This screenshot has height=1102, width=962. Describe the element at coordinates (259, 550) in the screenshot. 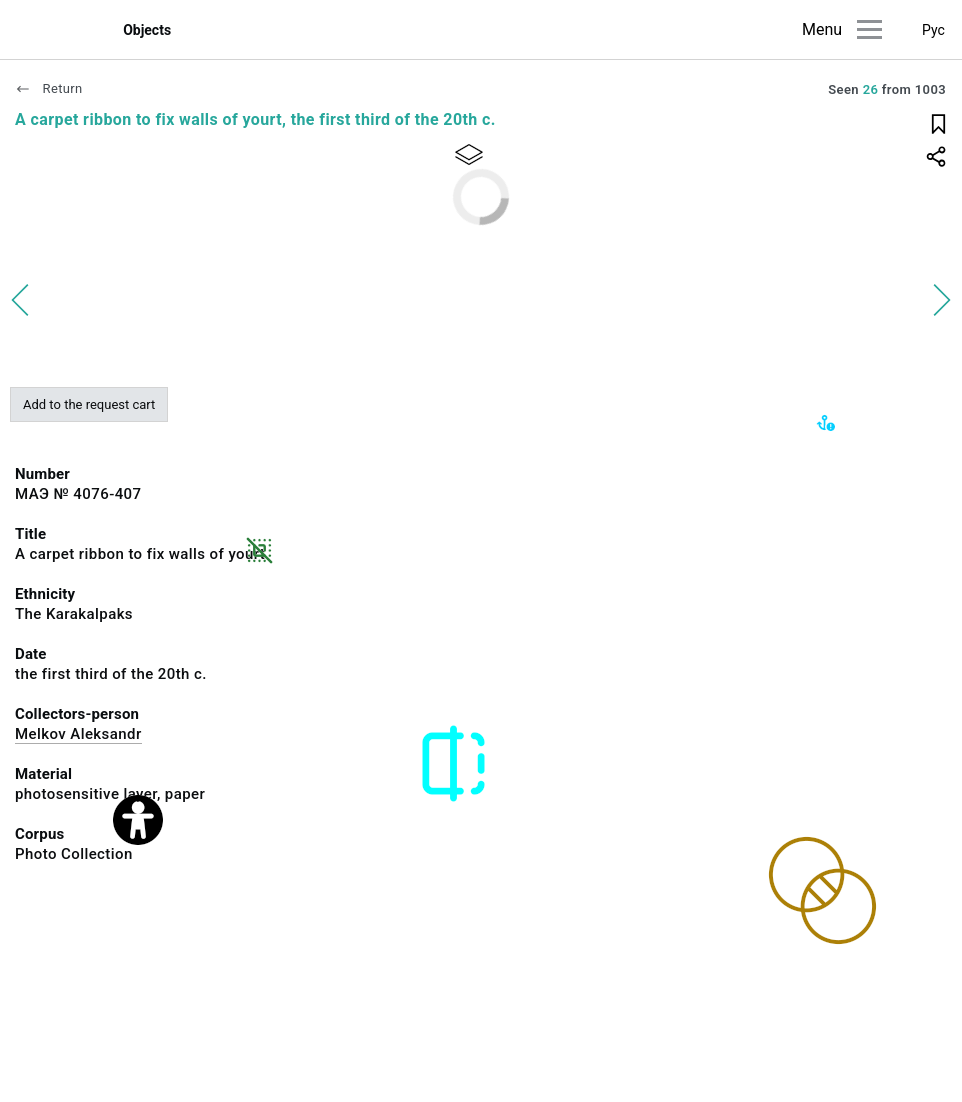

I see `deselect all items` at that location.